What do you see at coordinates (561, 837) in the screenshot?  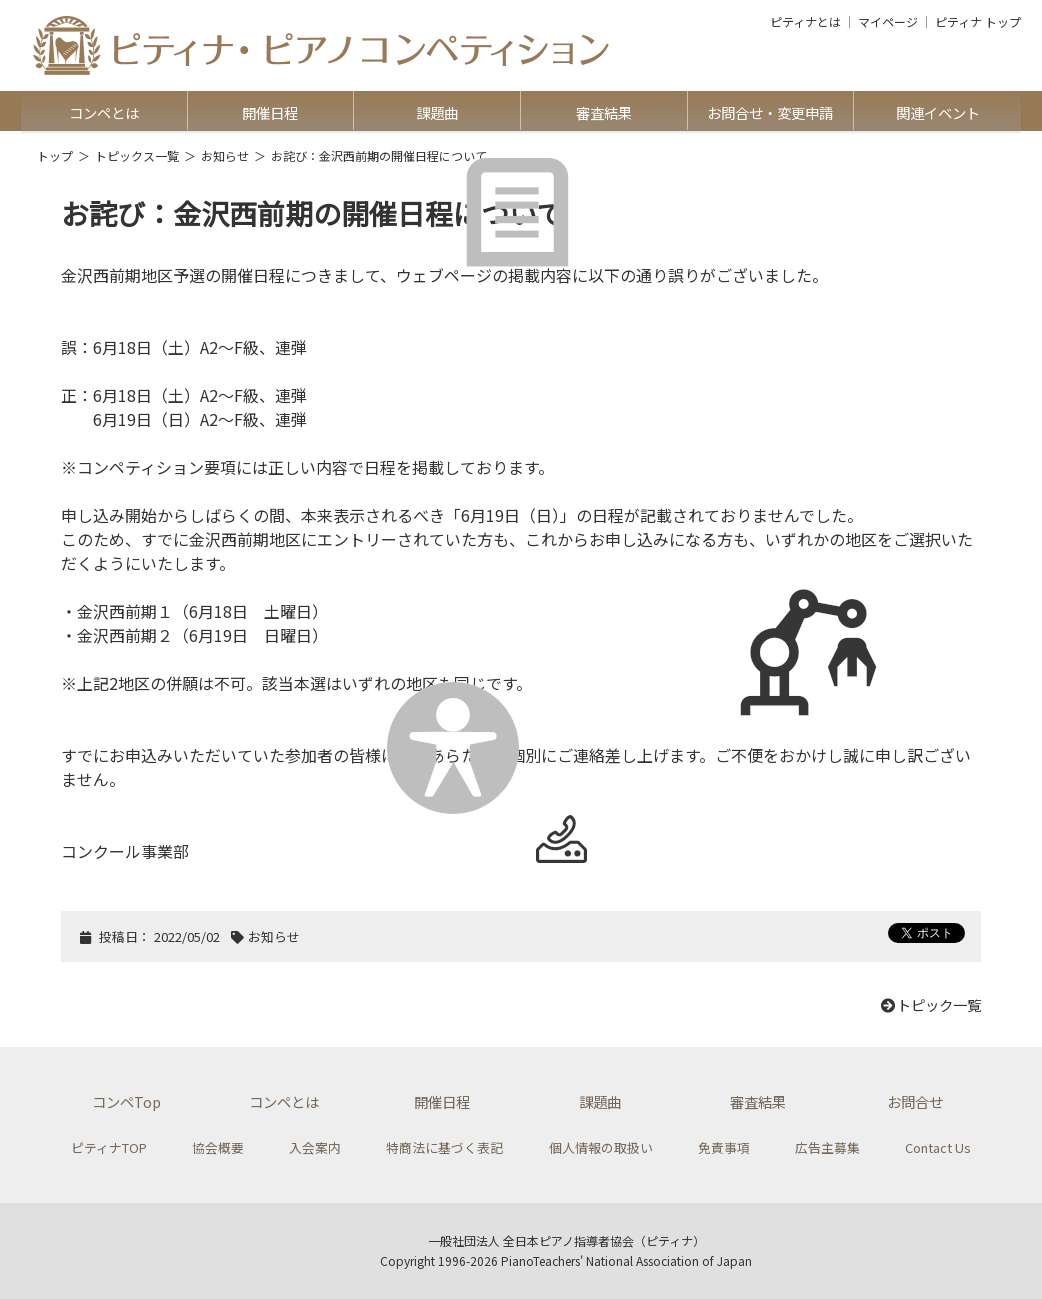 I see `indicates modem or dial-up connection status` at bounding box center [561, 837].